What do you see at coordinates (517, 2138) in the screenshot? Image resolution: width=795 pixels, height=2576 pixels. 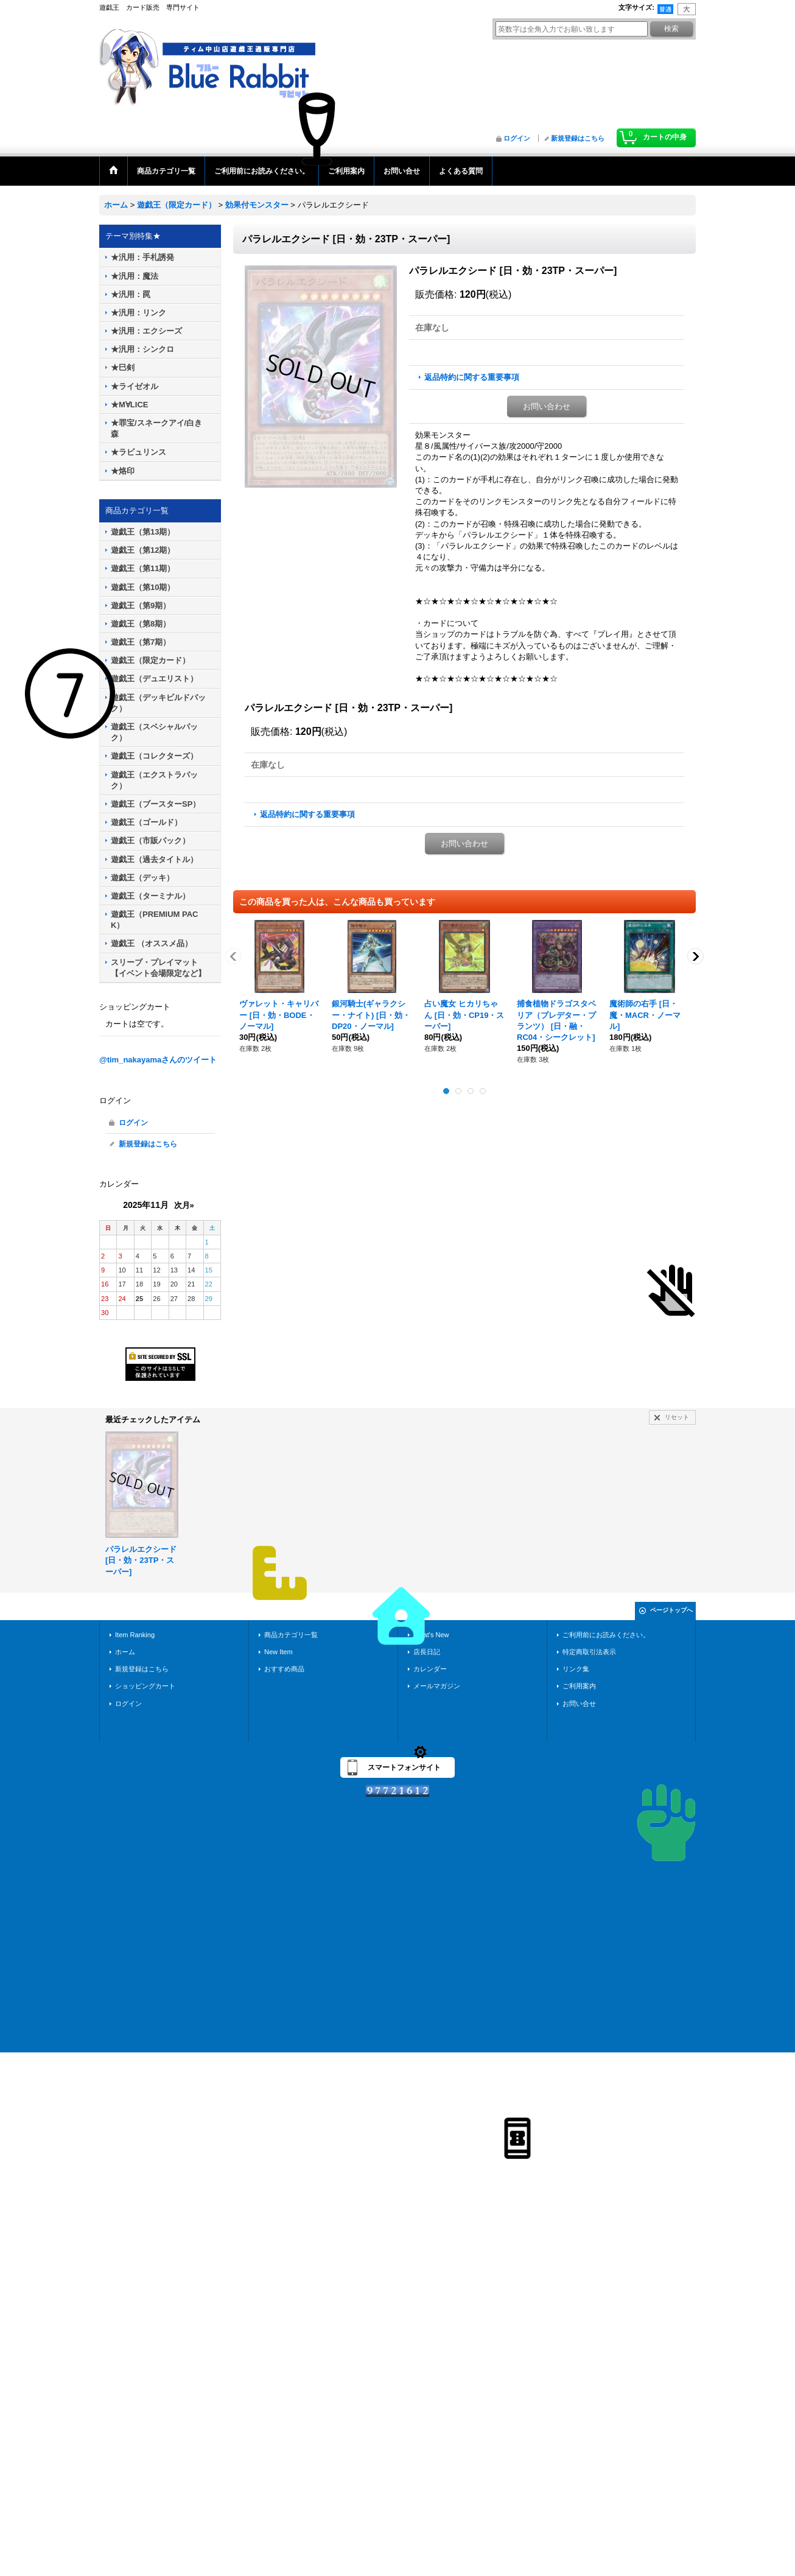 I see `book an appointment or reservation online` at bounding box center [517, 2138].